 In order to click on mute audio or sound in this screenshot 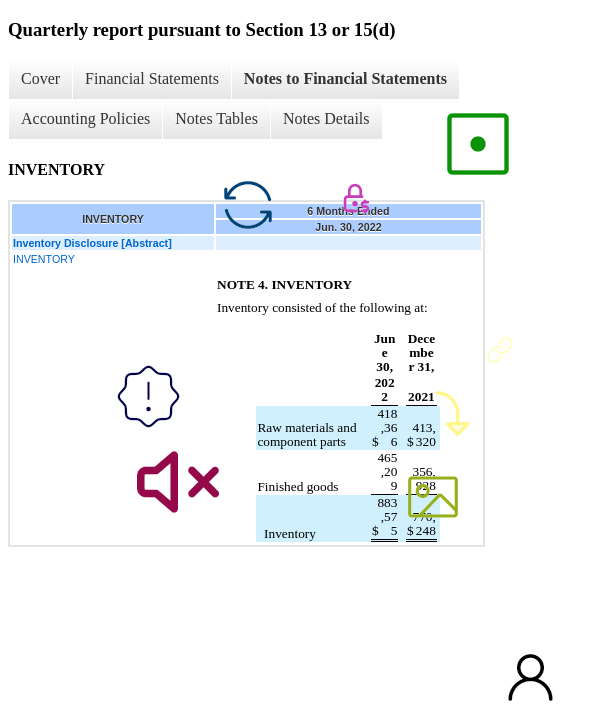, I will do `click(178, 482)`.